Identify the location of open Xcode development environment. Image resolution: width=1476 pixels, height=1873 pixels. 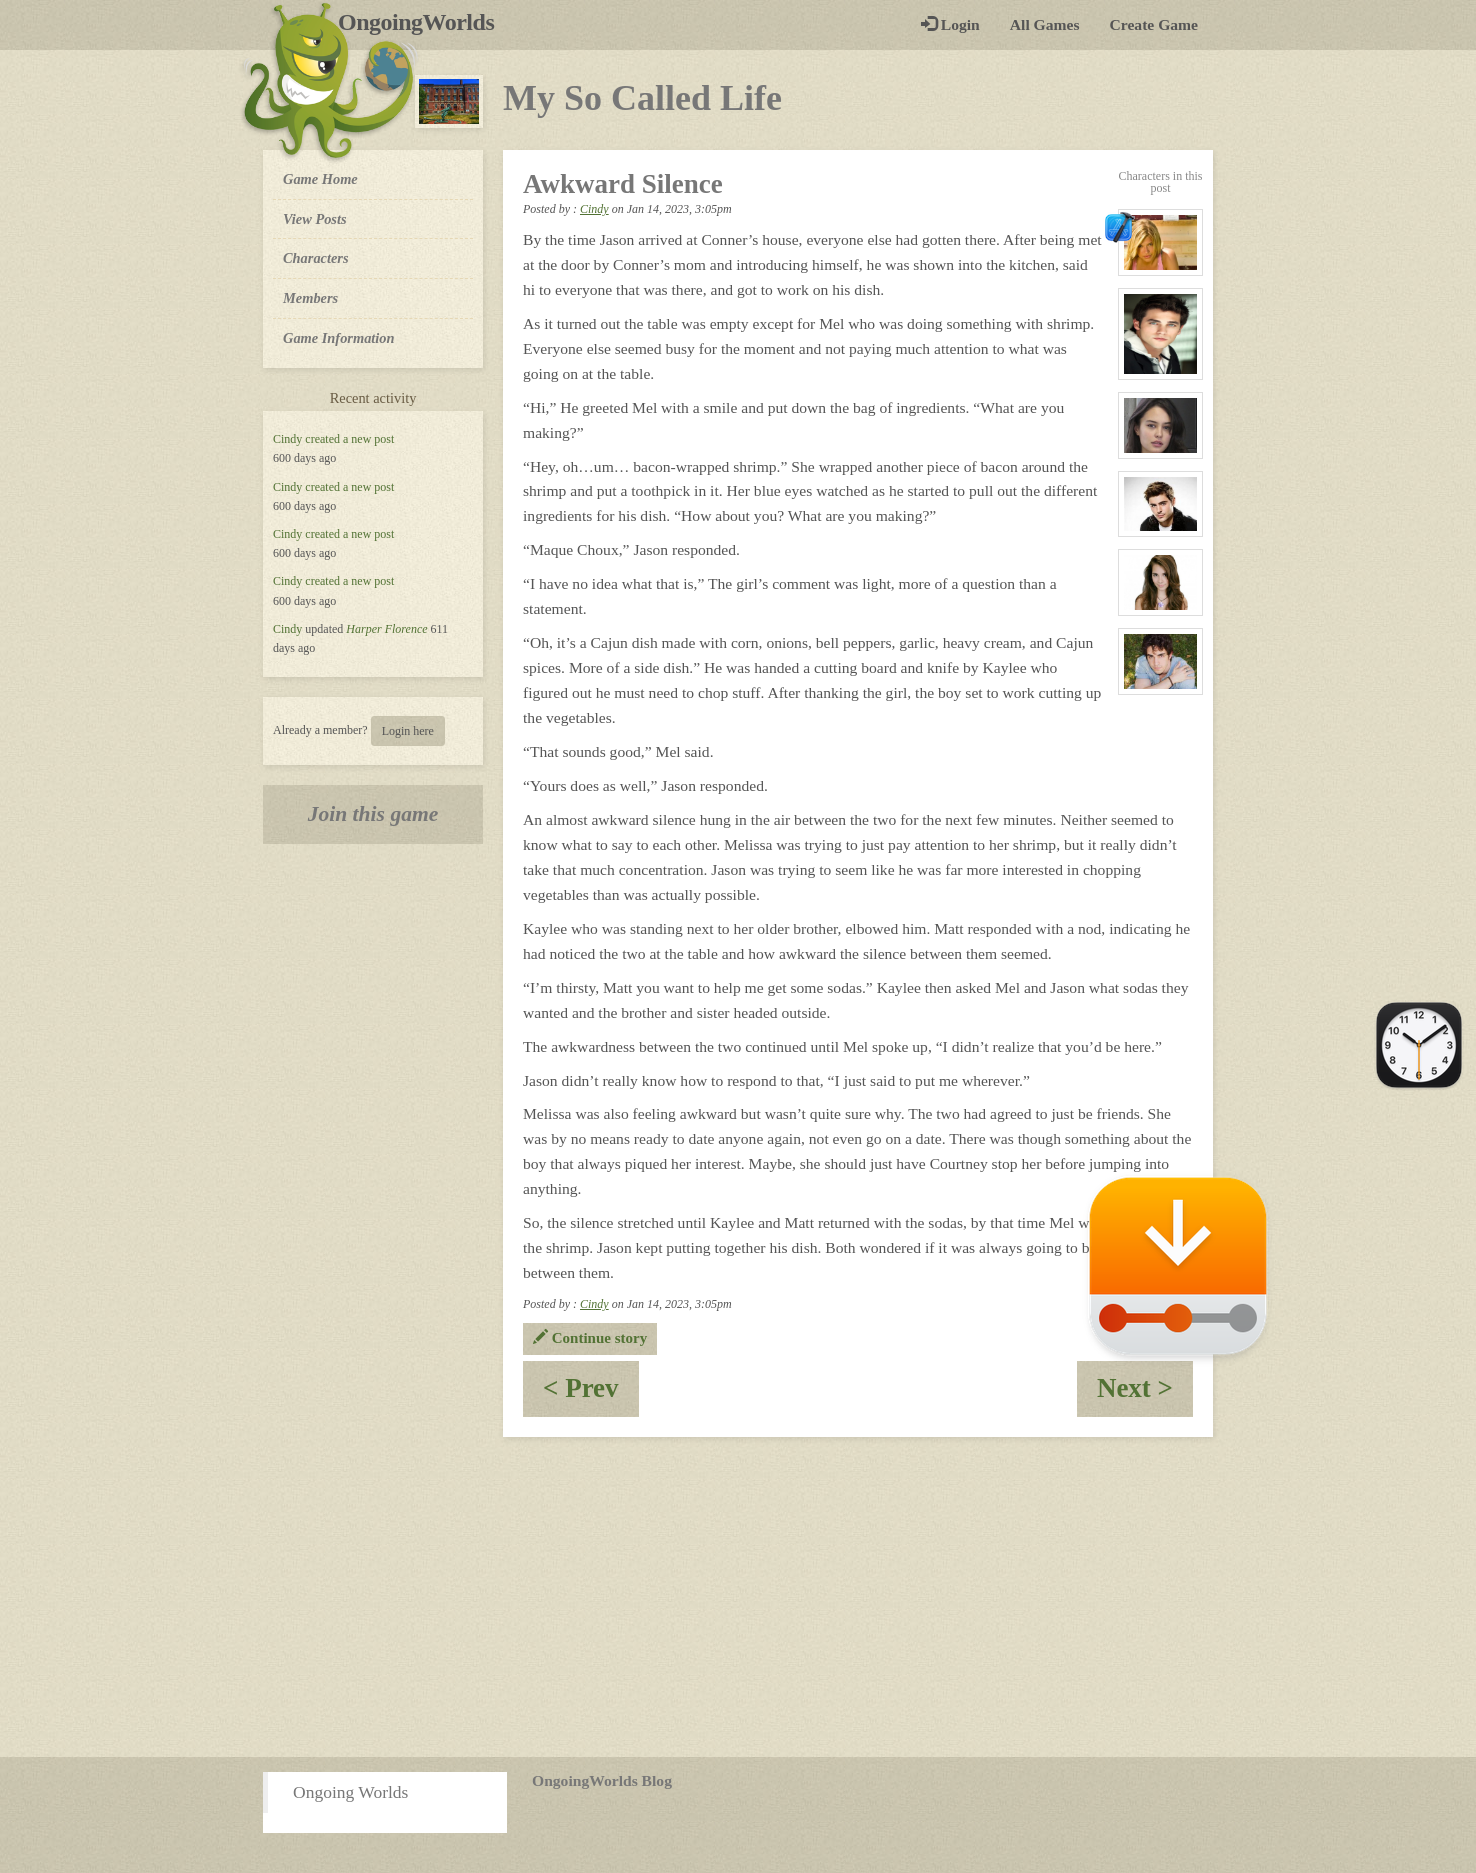
(1118, 227).